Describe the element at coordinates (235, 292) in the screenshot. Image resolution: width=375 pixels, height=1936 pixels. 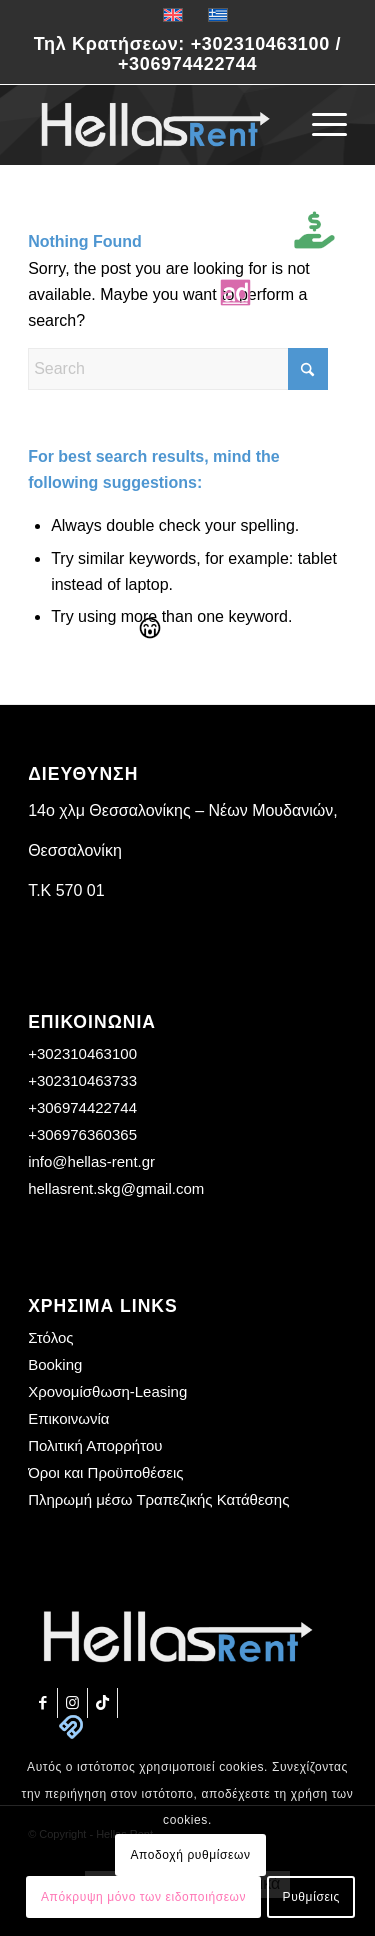
I see `Adversal advertising platform logo` at that location.